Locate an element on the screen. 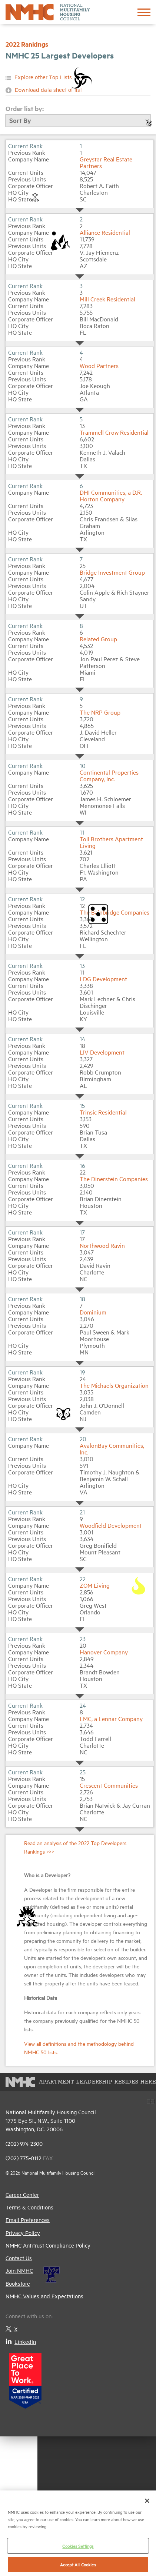  roll the dice or take a random action is located at coordinates (98, 914).